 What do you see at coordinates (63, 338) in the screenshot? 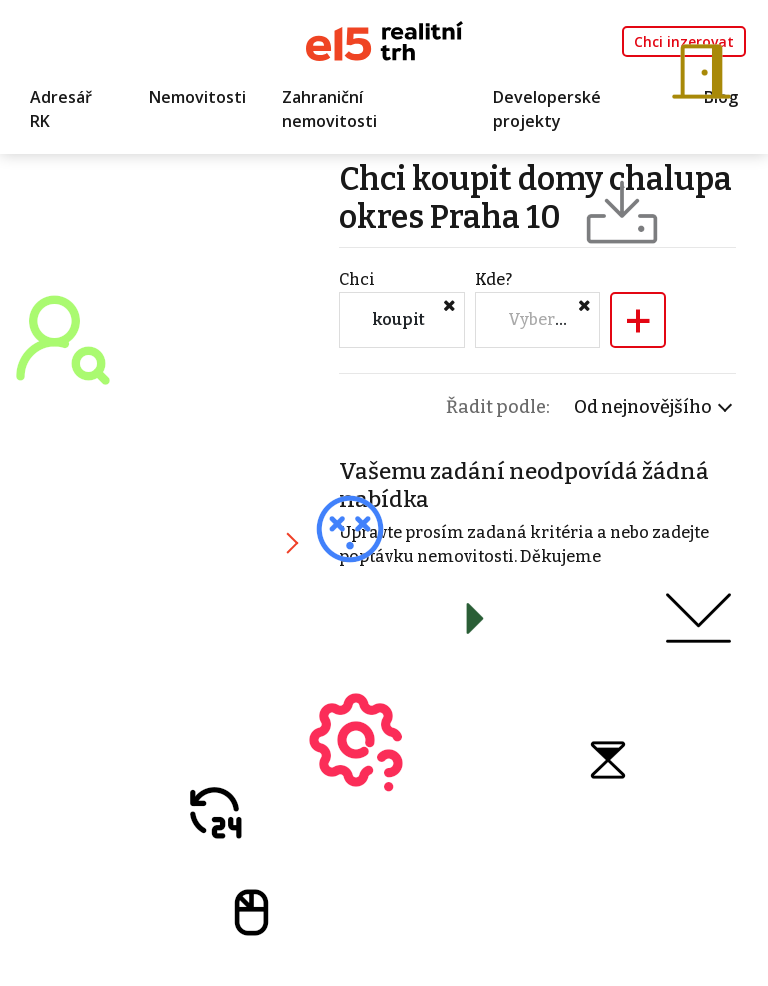
I see `search for a user or contact` at bounding box center [63, 338].